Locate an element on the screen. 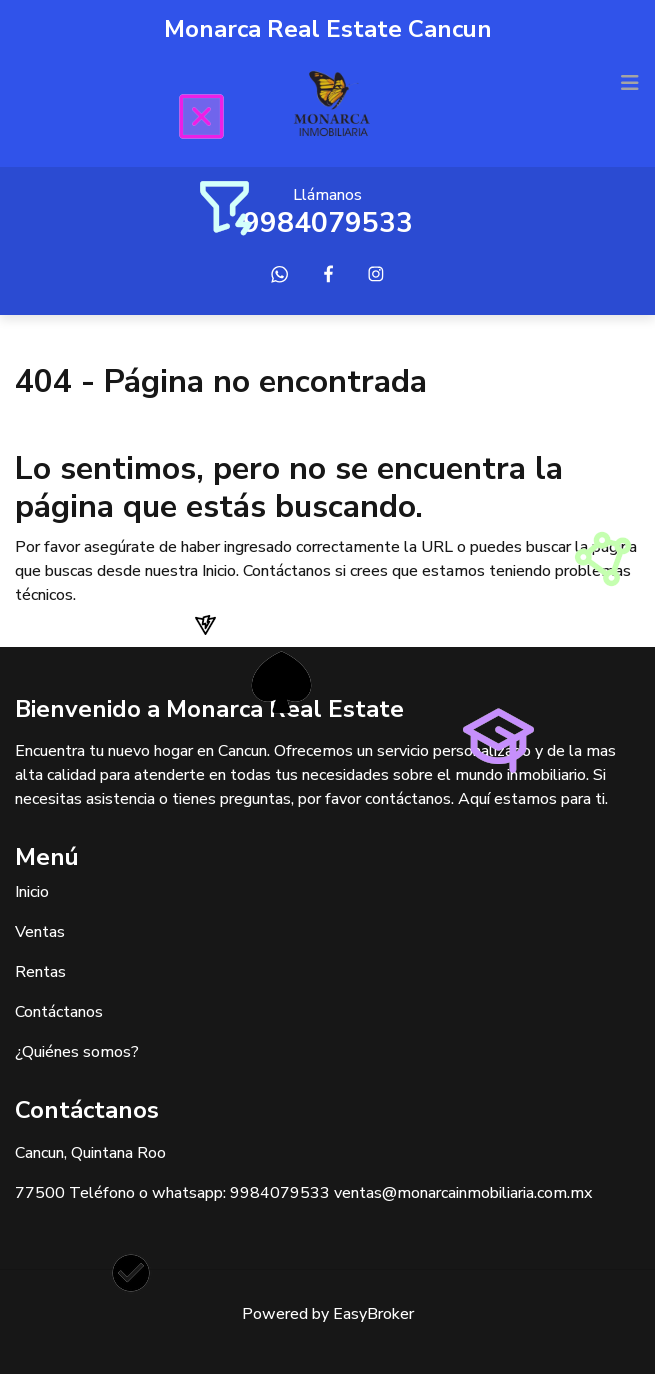  play card games or access a cards app is located at coordinates (281, 683).